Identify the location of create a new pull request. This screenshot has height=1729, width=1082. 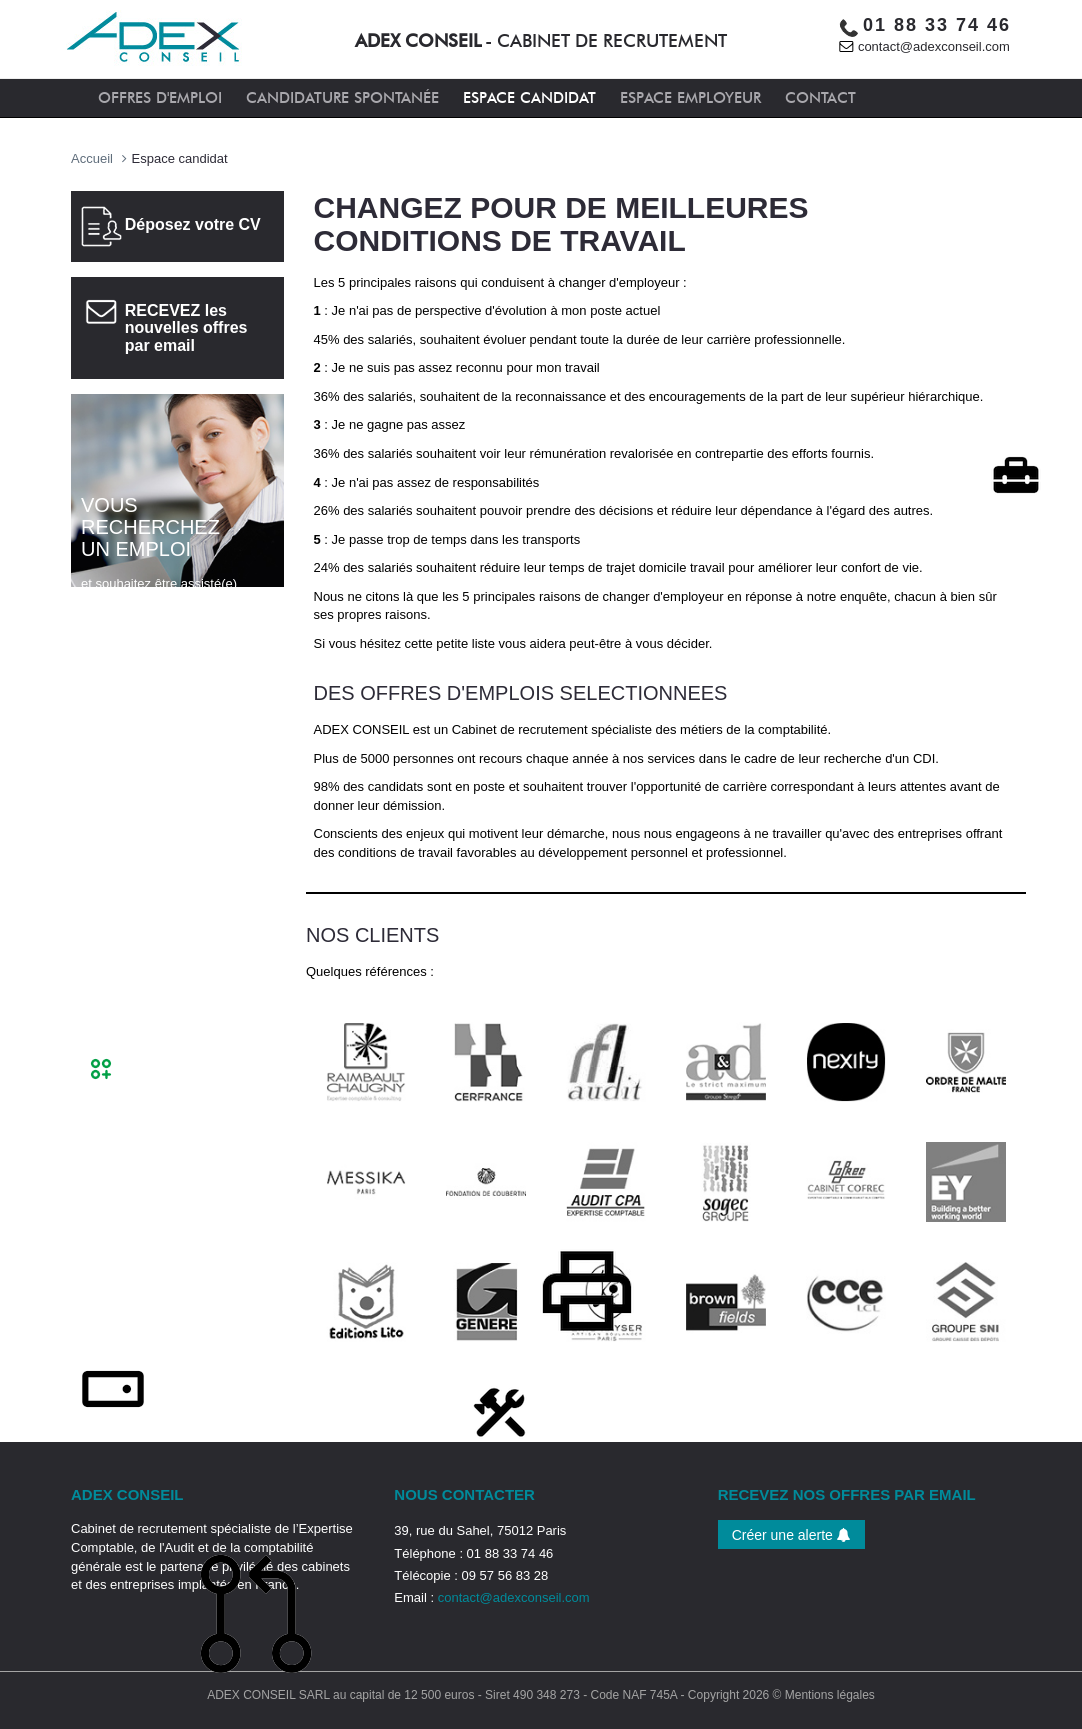
(256, 1610).